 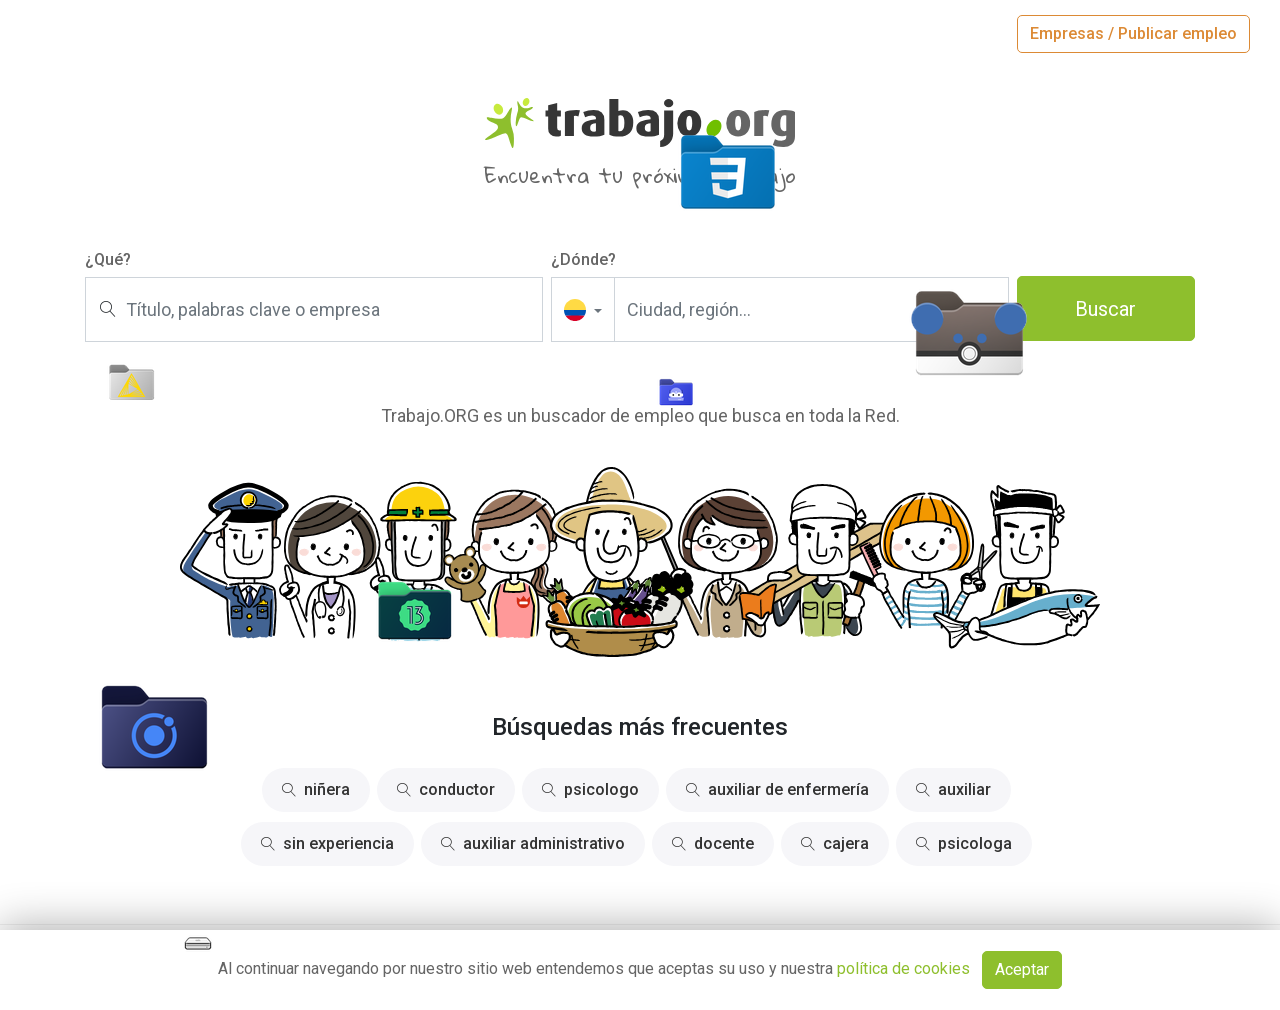 I want to click on open folder containing discord bot files, so click(x=676, y=393).